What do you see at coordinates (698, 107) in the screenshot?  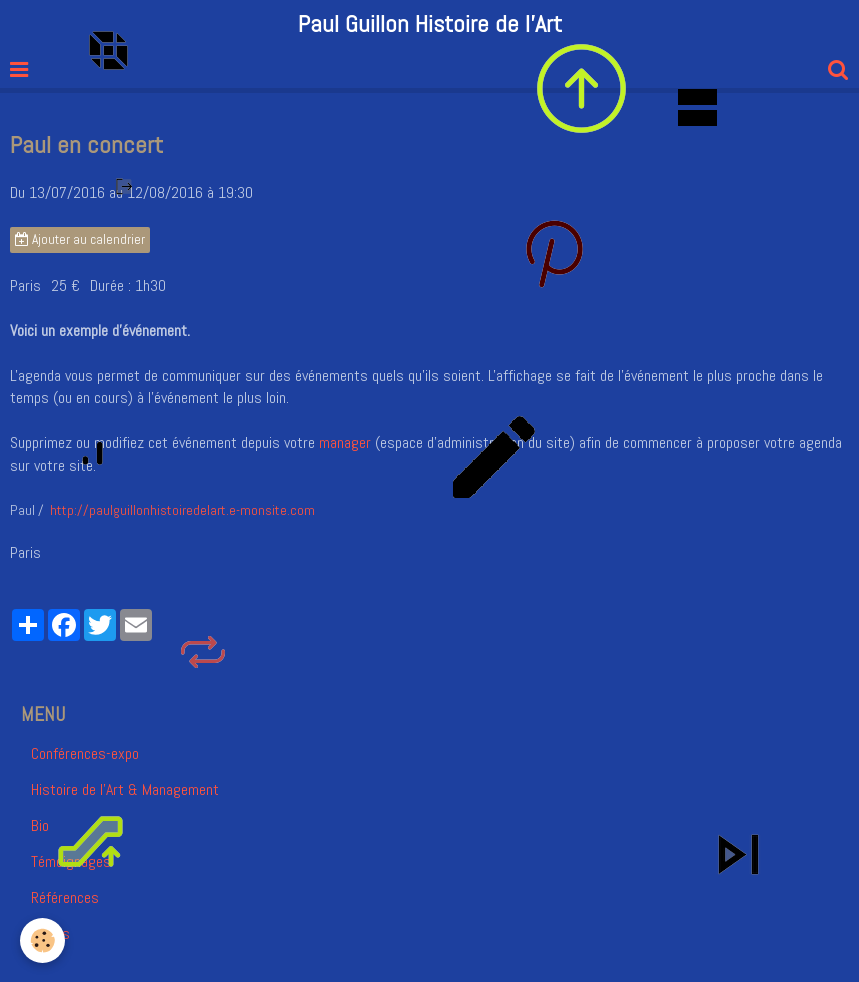 I see `switch to agenda or list view` at bounding box center [698, 107].